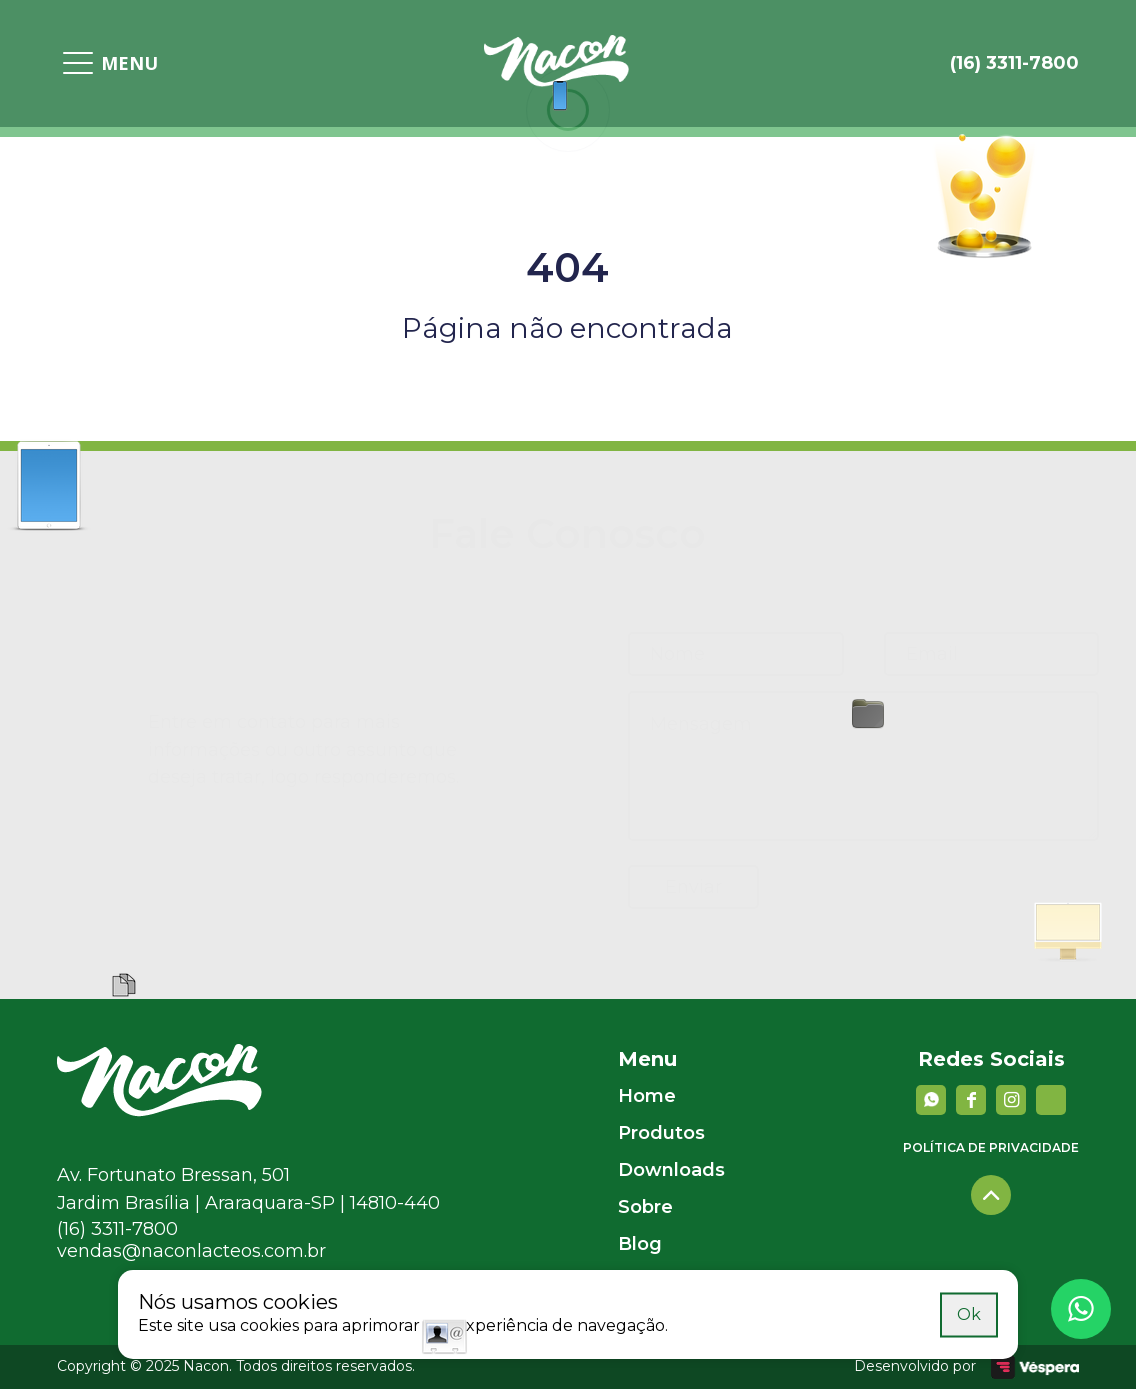 This screenshot has height=1389, width=1136. I want to click on open a folder to view its contents, so click(868, 713).